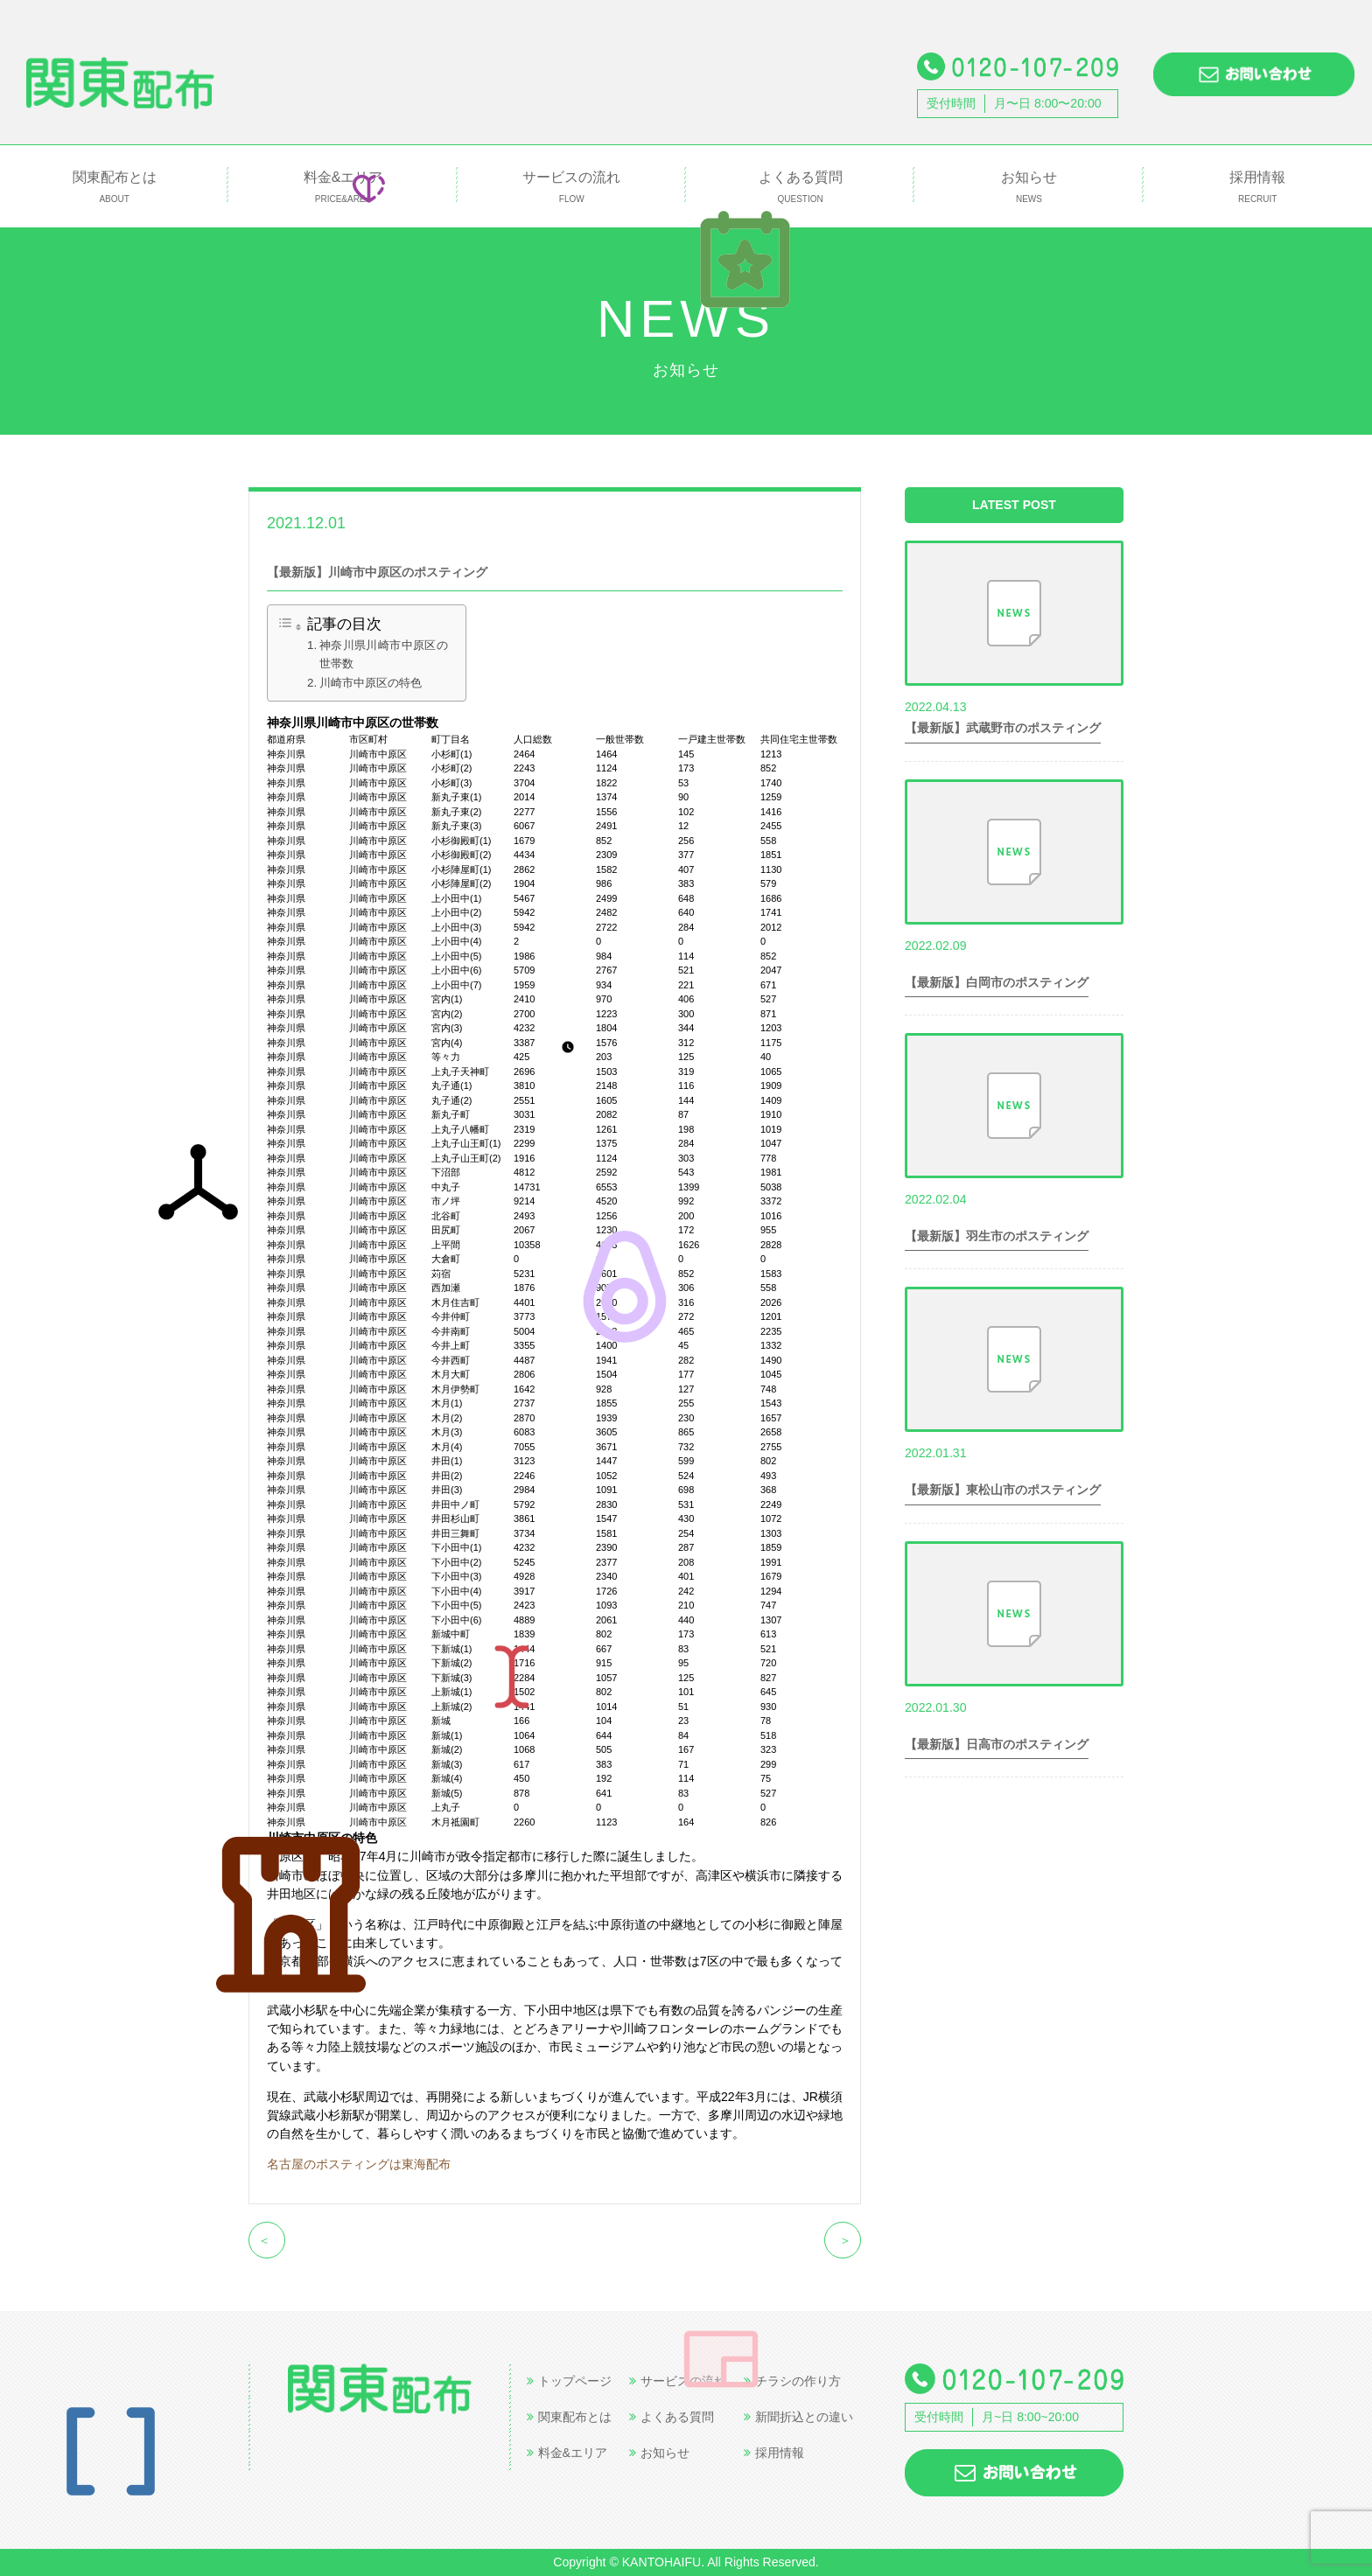  Describe the element at coordinates (368, 187) in the screenshot. I see `indicates partial like or favorite status` at that location.